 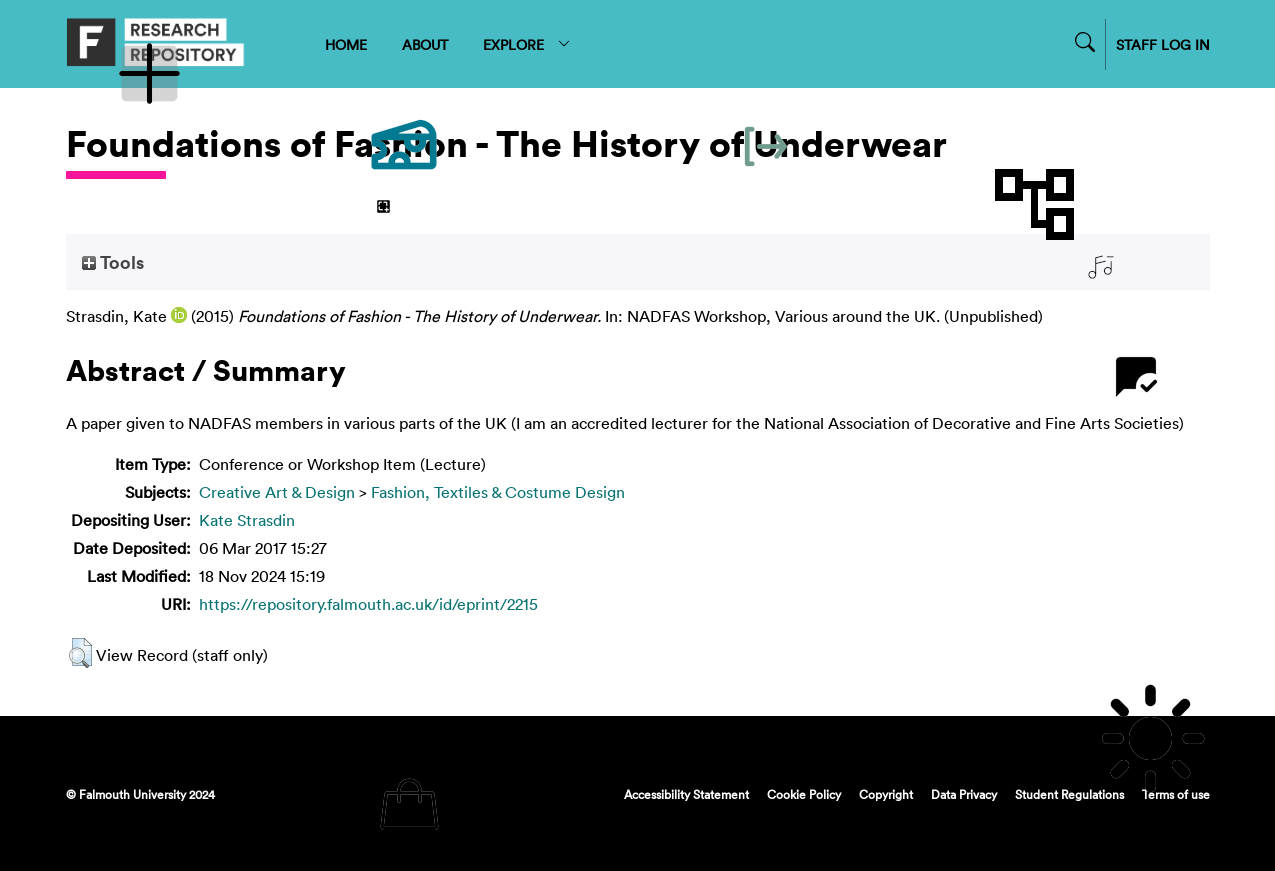 What do you see at coordinates (149, 73) in the screenshot?
I see `add a new item` at bounding box center [149, 73].